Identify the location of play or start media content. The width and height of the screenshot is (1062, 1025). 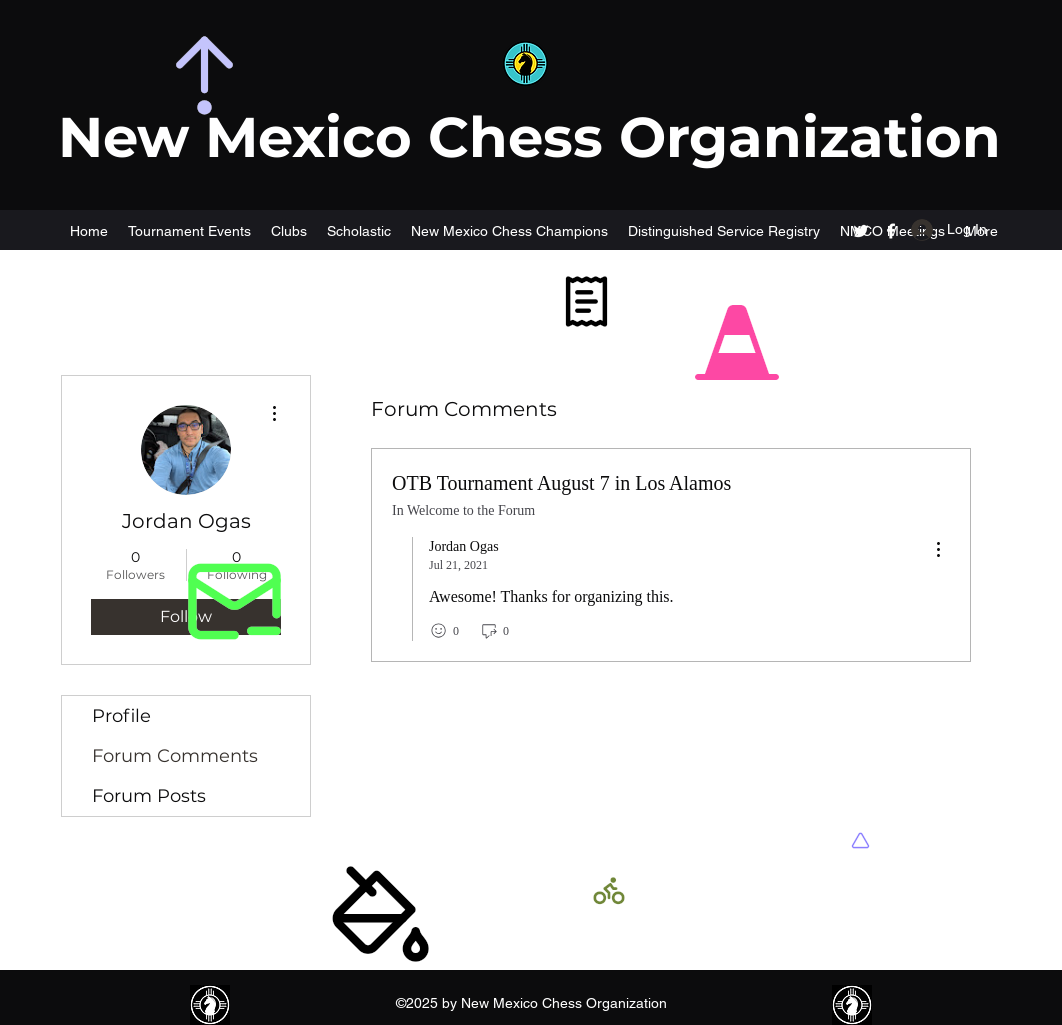
(860, 840).